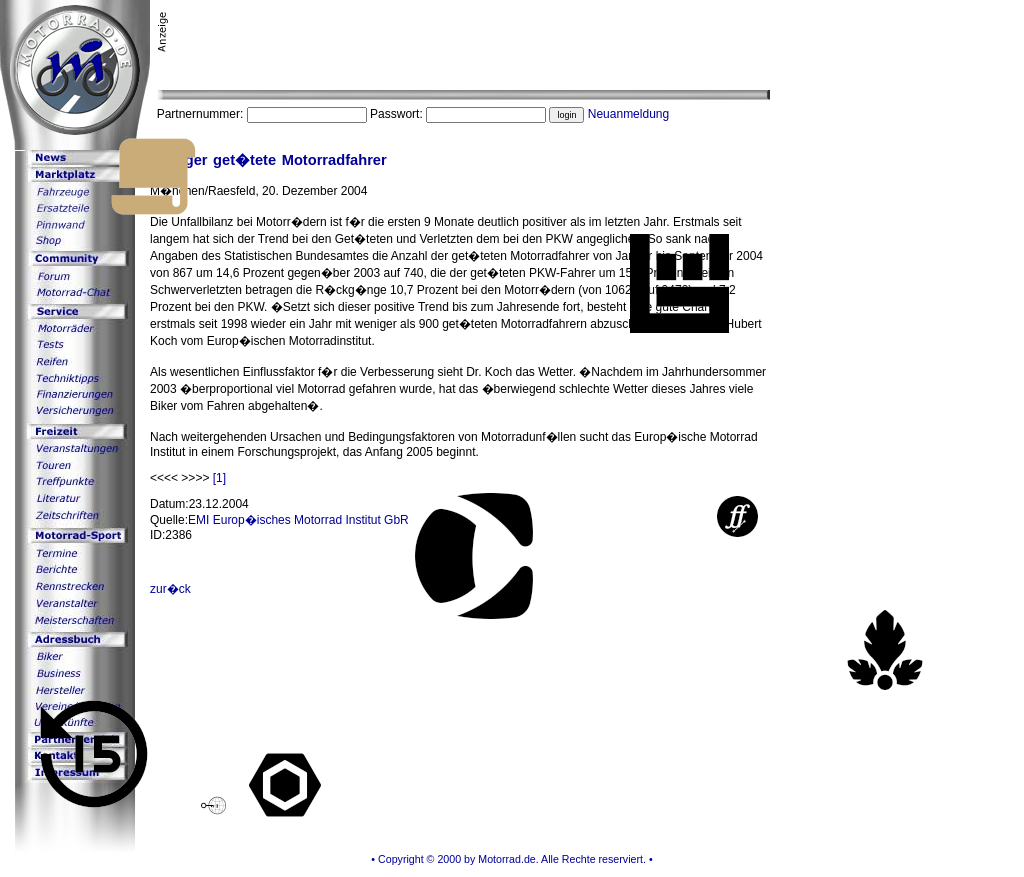  I want to click on view document or file details, so click(153, 176).